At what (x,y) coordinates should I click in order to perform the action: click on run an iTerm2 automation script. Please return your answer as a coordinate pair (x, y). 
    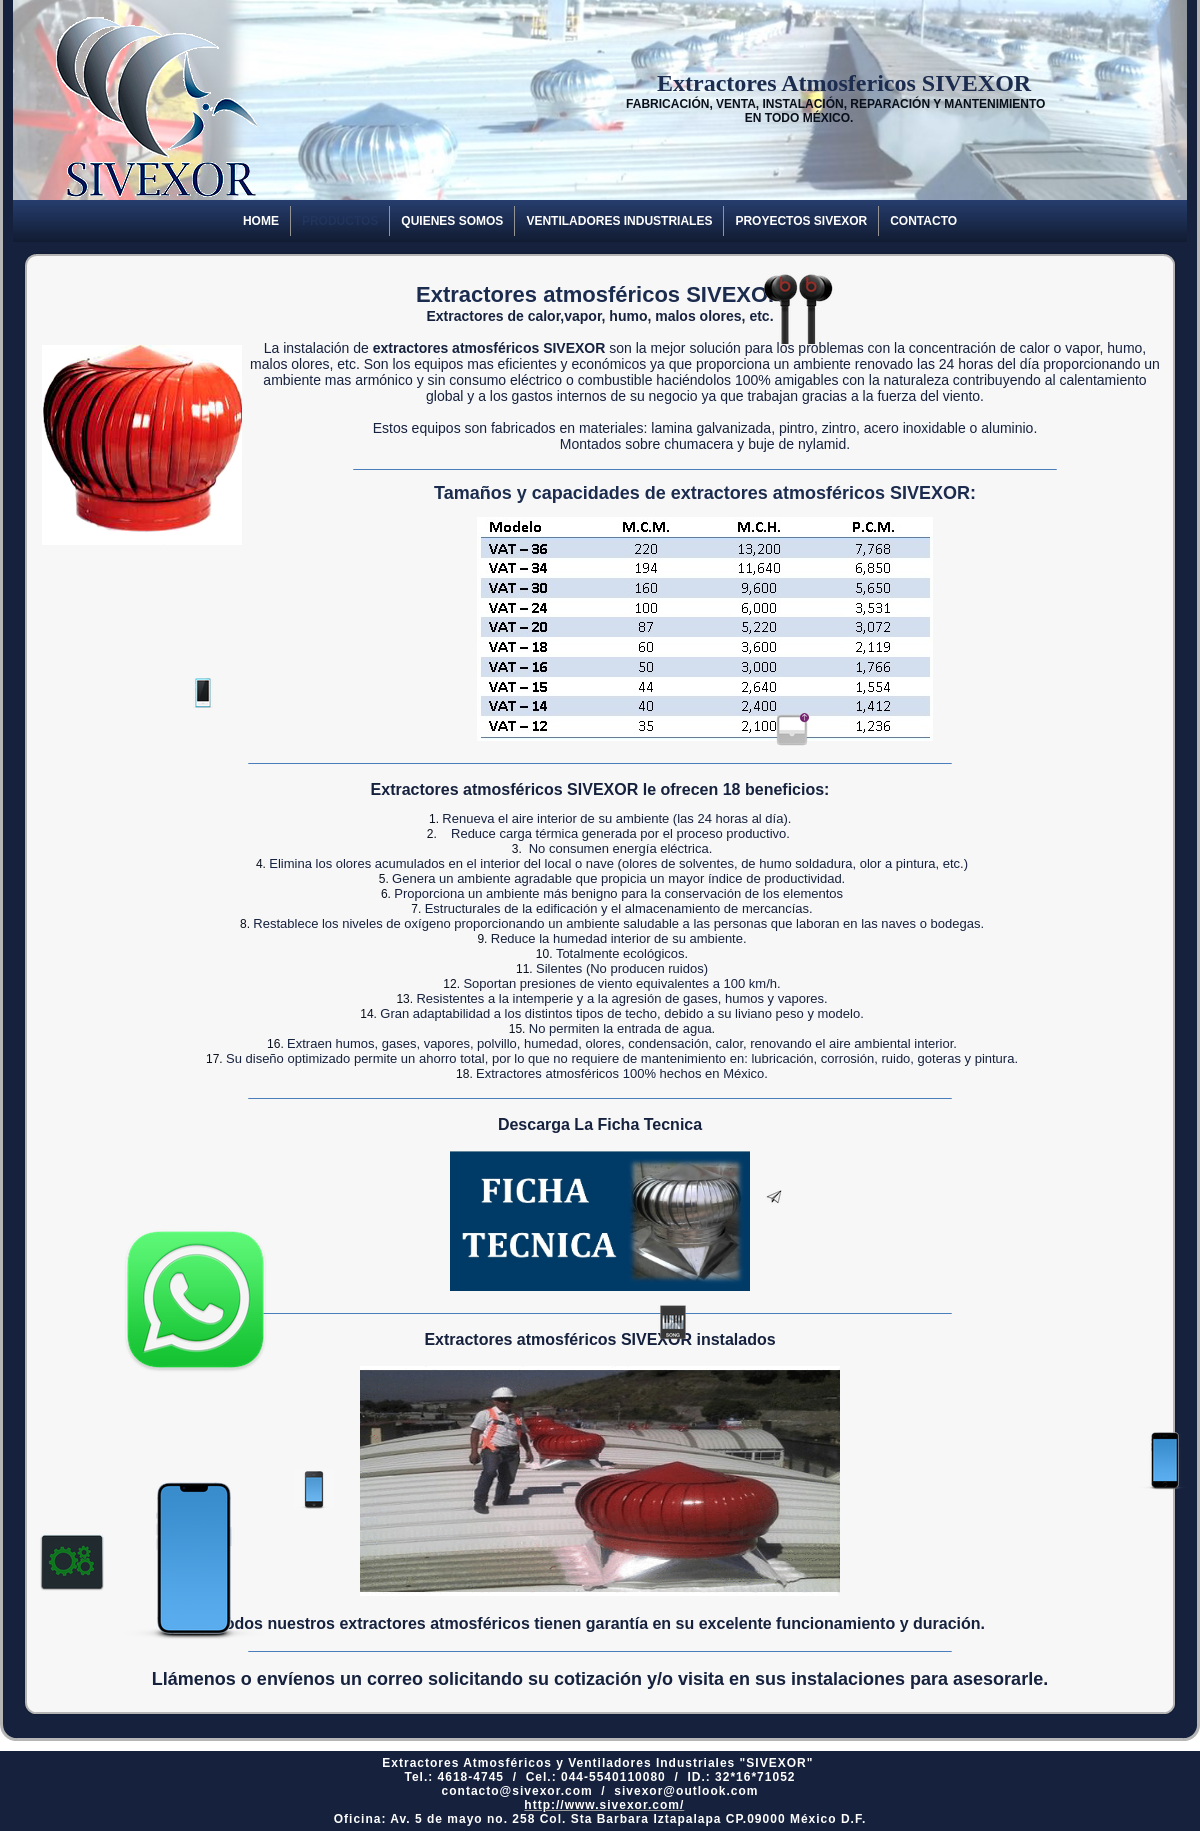
    Looking at the image, I should click on (72, 1562).